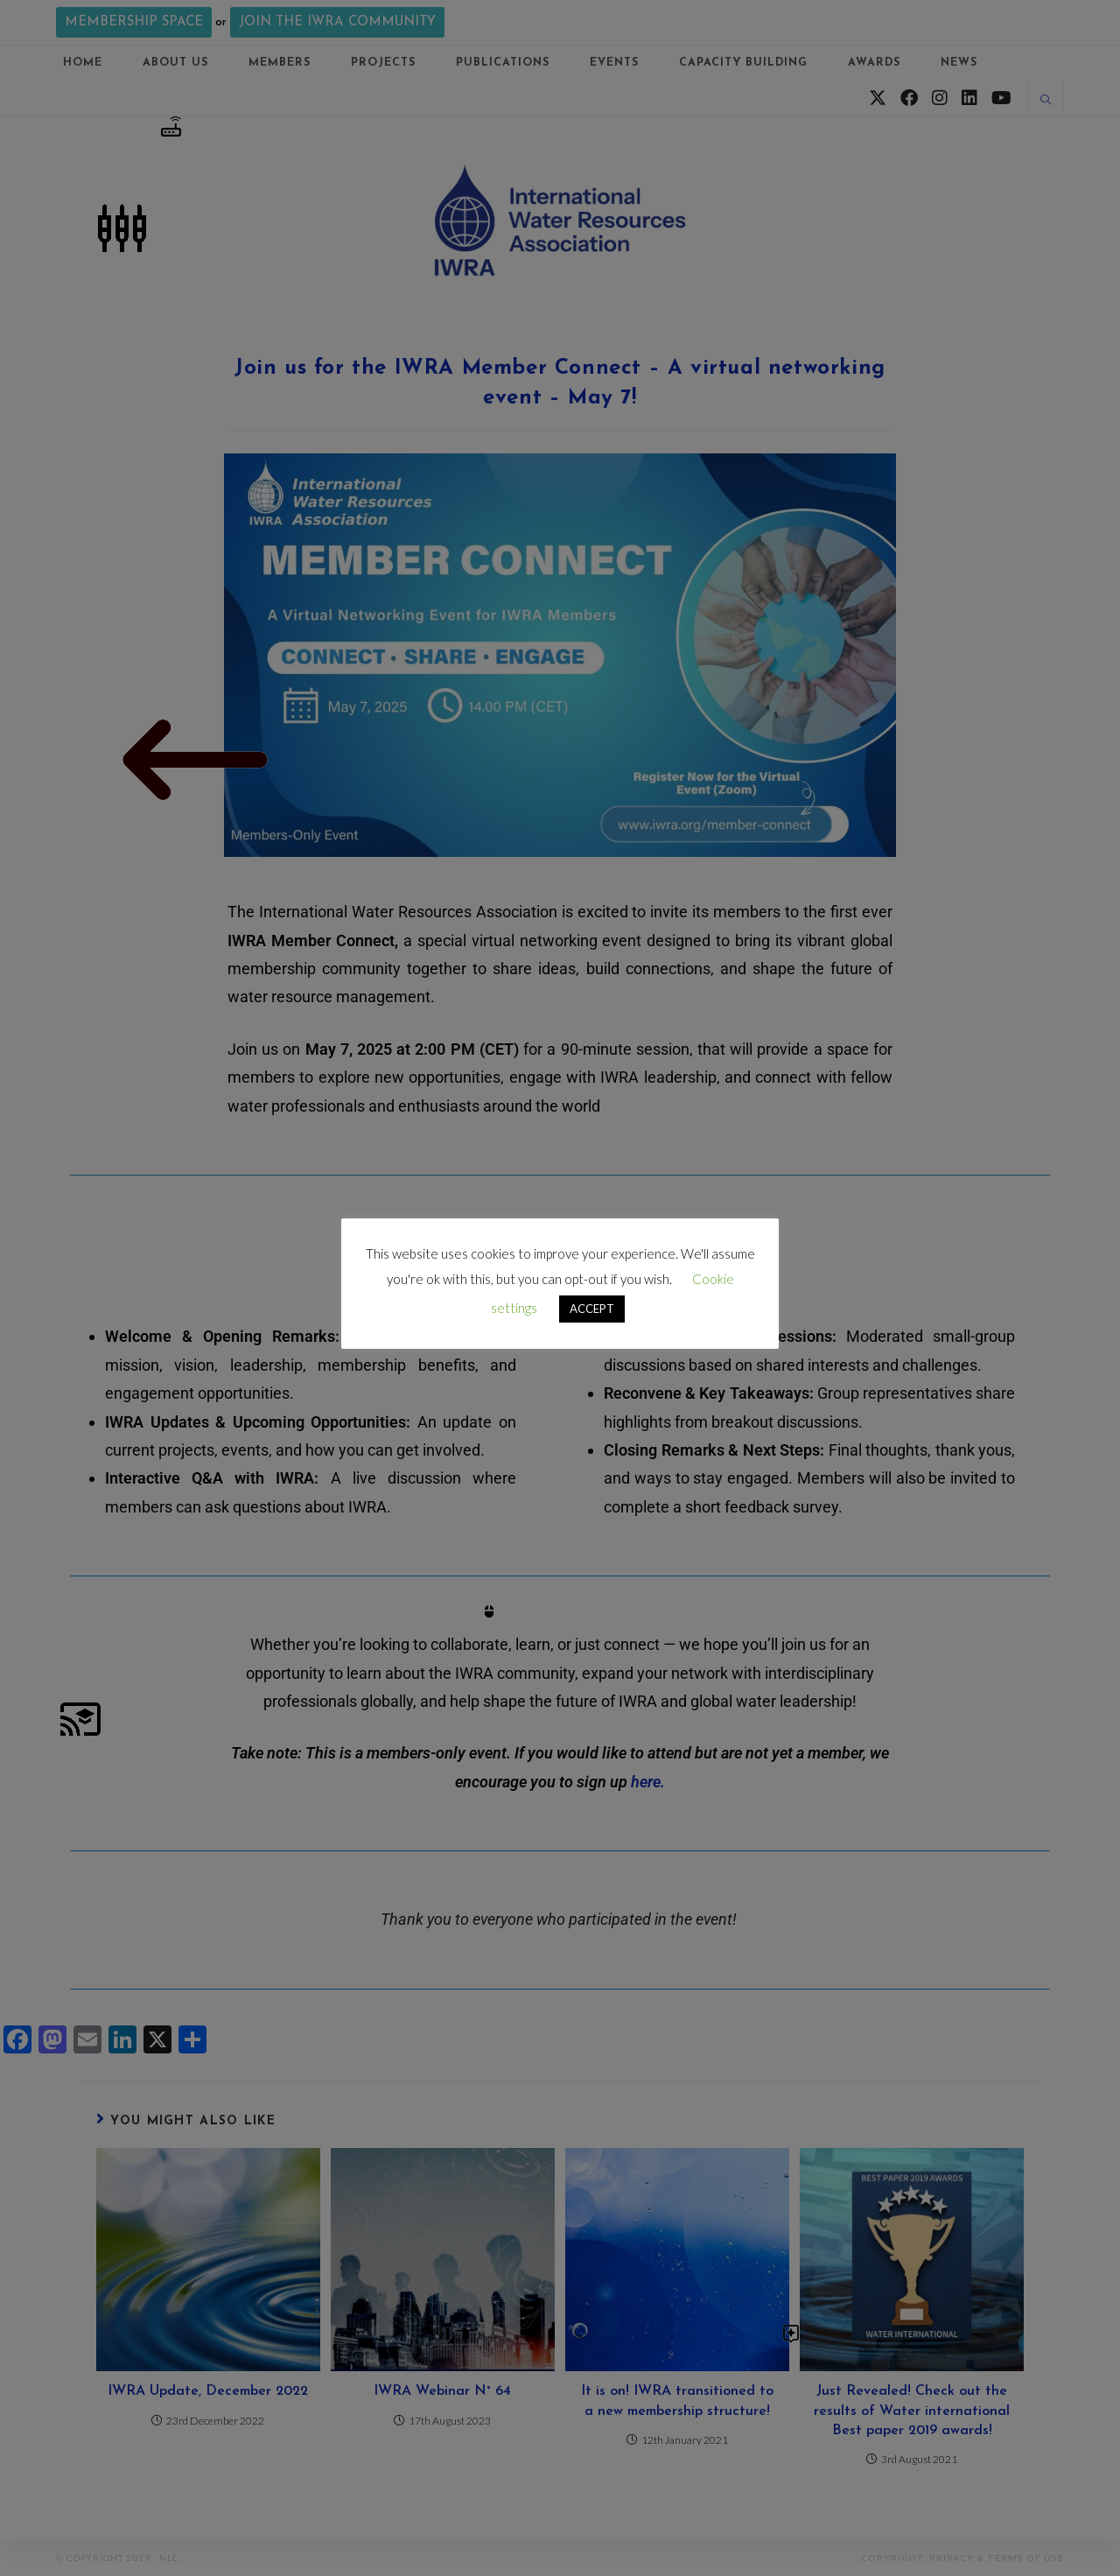 The height and width of the screenshot is (2576, 1120). I want to click on go back to the previous page, so click(195, 760).